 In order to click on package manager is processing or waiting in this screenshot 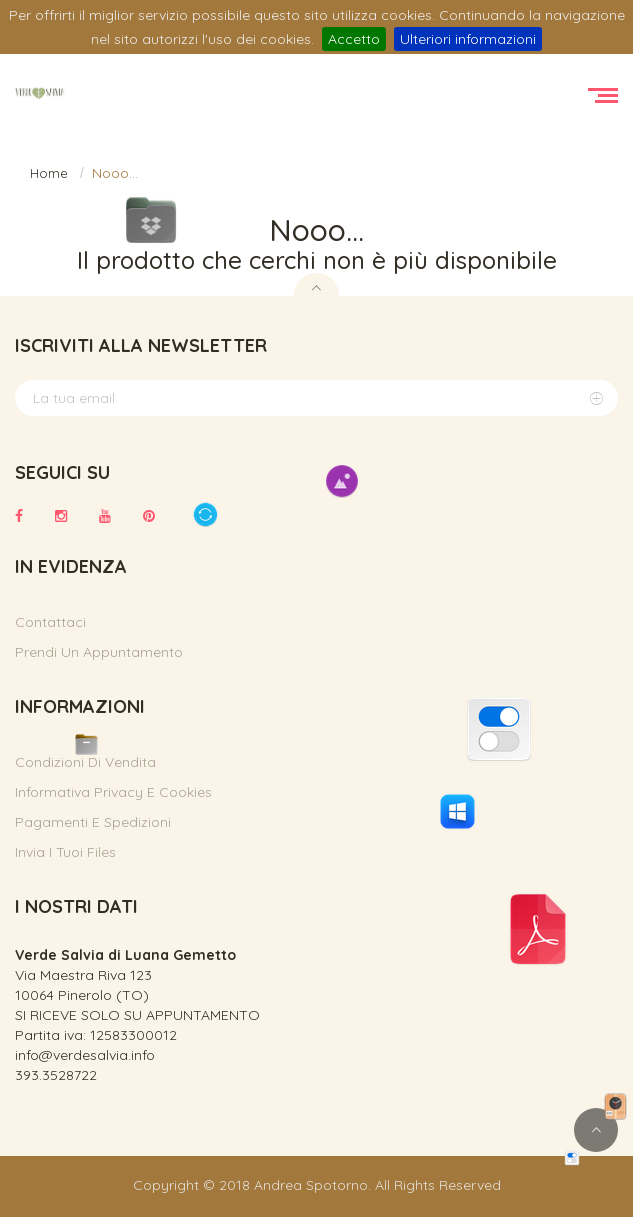, I will do `click(615, 1106)`.